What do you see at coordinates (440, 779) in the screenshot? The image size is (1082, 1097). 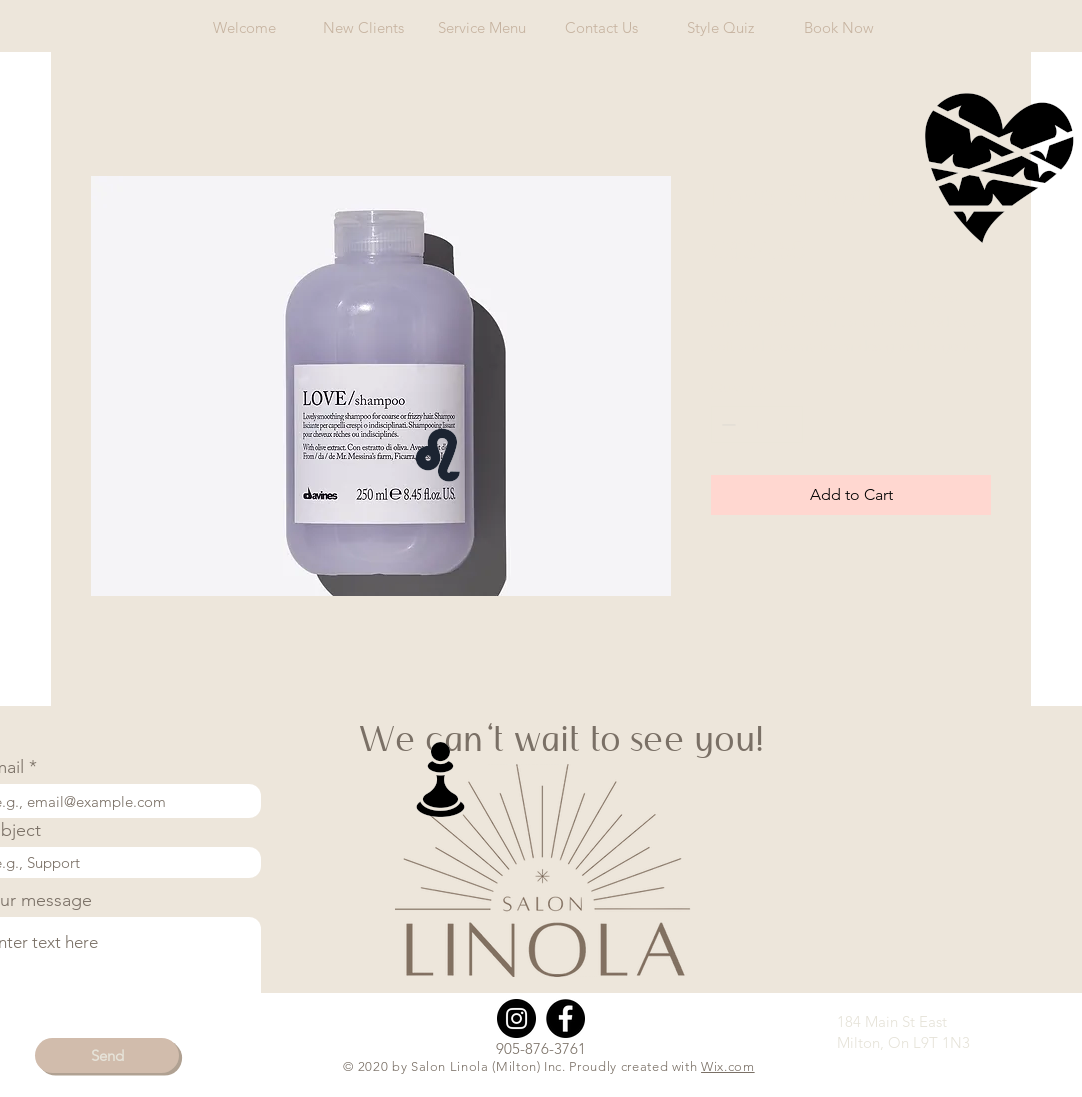 I see `start a new chess game` at bounding box center [440, 779].